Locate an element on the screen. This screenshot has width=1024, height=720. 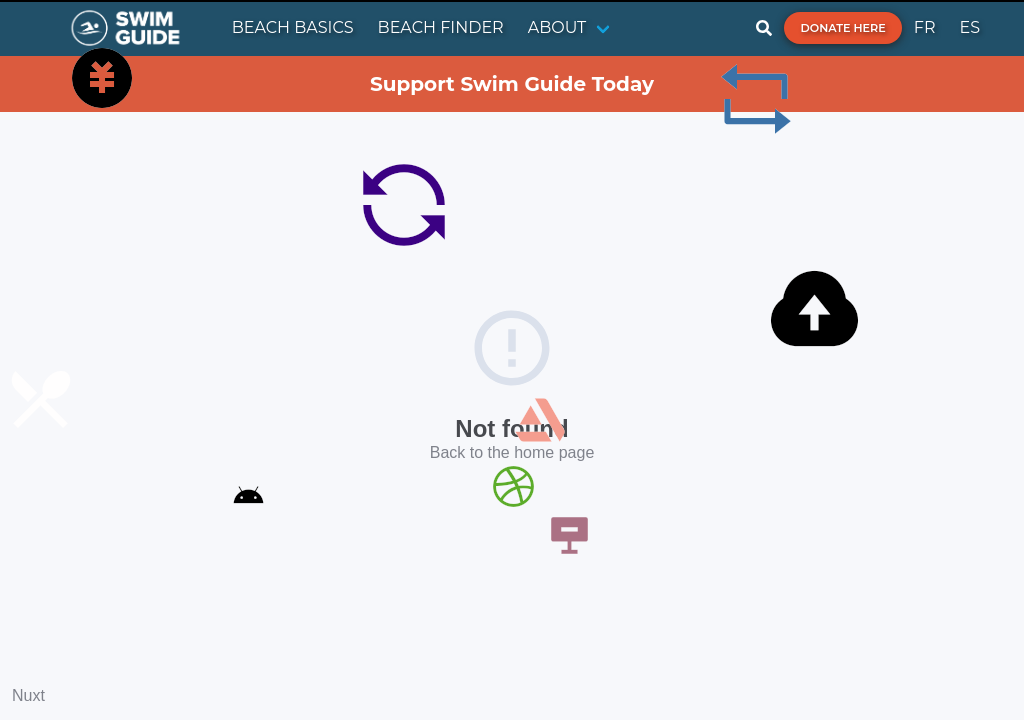
view balance in chinese yuan is located at coordinates (102, 78).